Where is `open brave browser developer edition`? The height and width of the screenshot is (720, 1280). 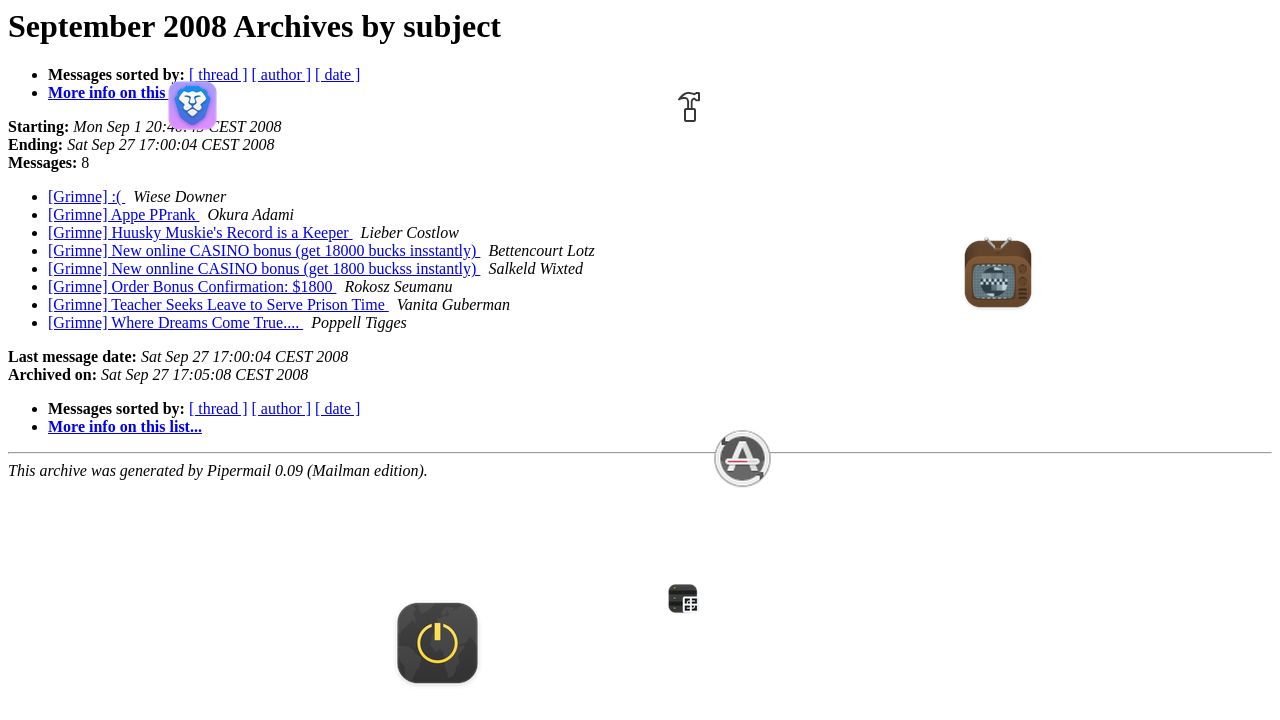
open brave browser developer edition is located at coordinates (192, 105).